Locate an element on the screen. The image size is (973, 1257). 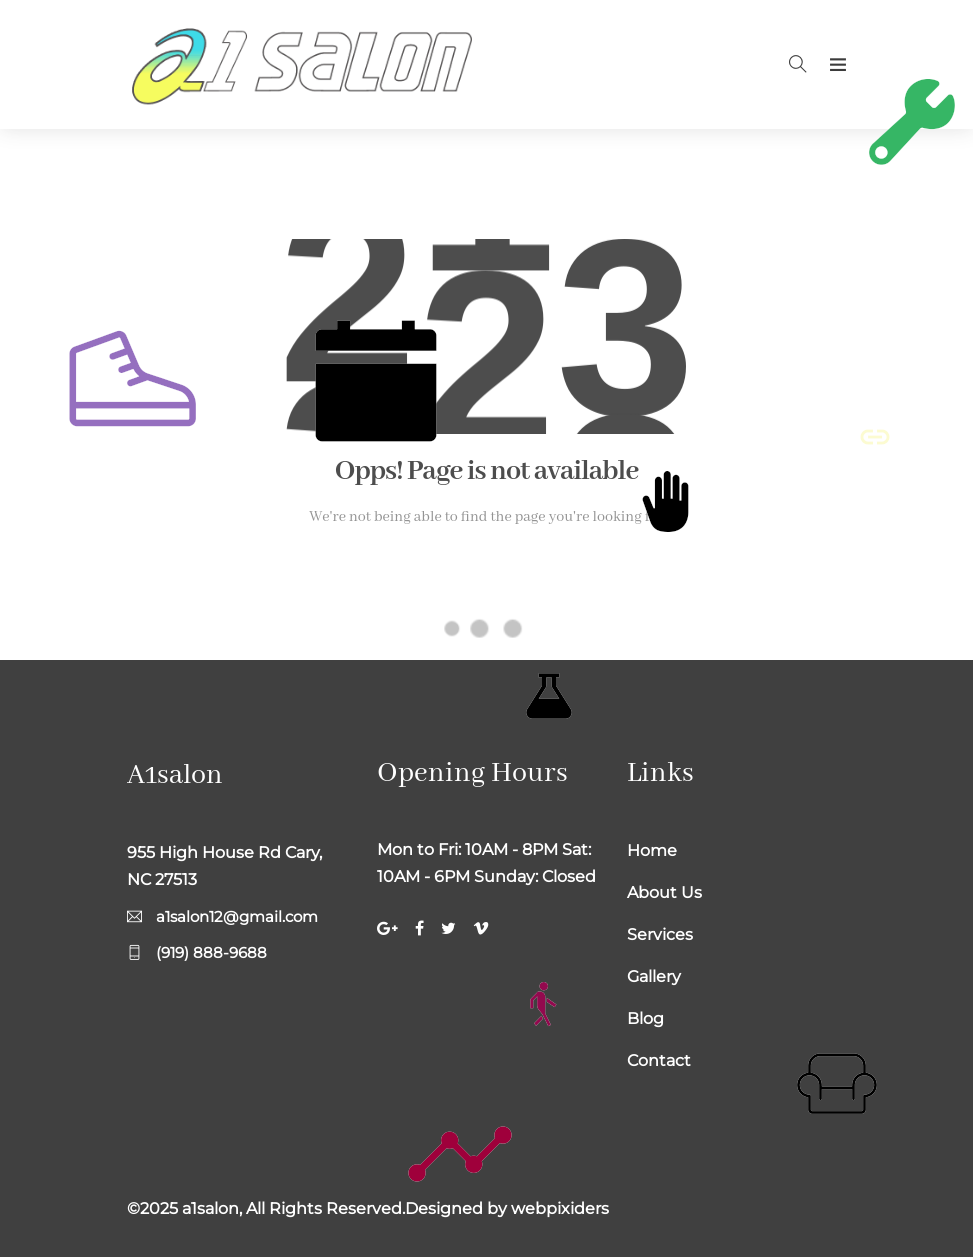
access lab or experimental features is located at coordinates (549, 696).